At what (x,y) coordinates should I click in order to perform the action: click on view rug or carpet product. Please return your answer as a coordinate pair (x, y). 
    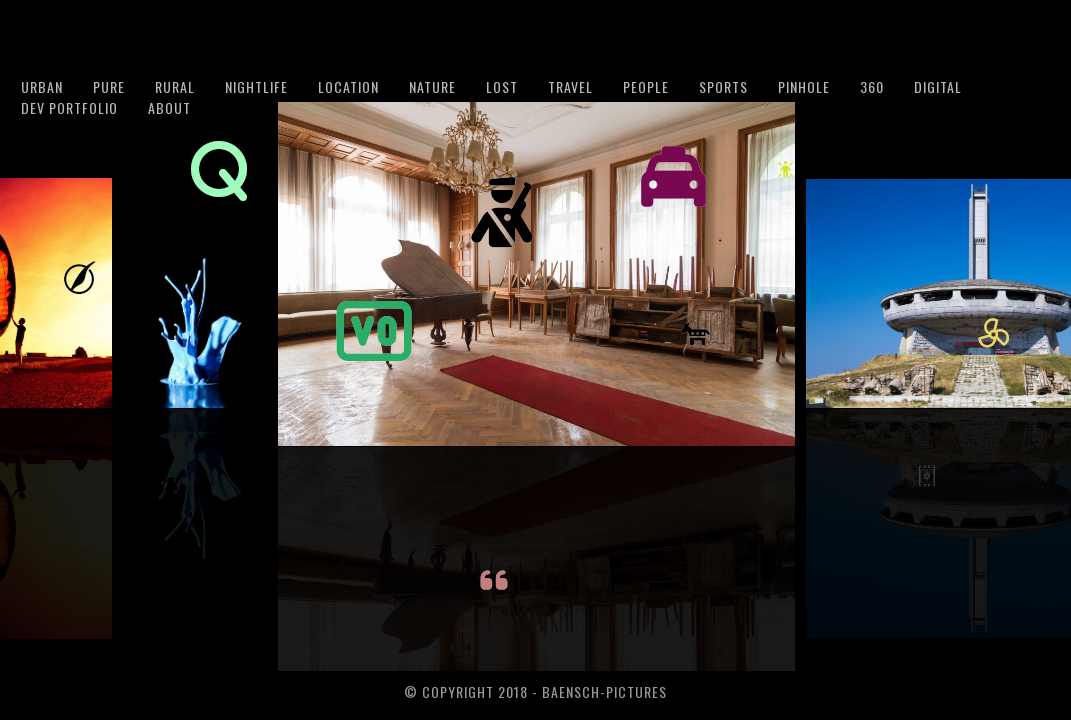
    Looking at the image, I should click on (927, 476).